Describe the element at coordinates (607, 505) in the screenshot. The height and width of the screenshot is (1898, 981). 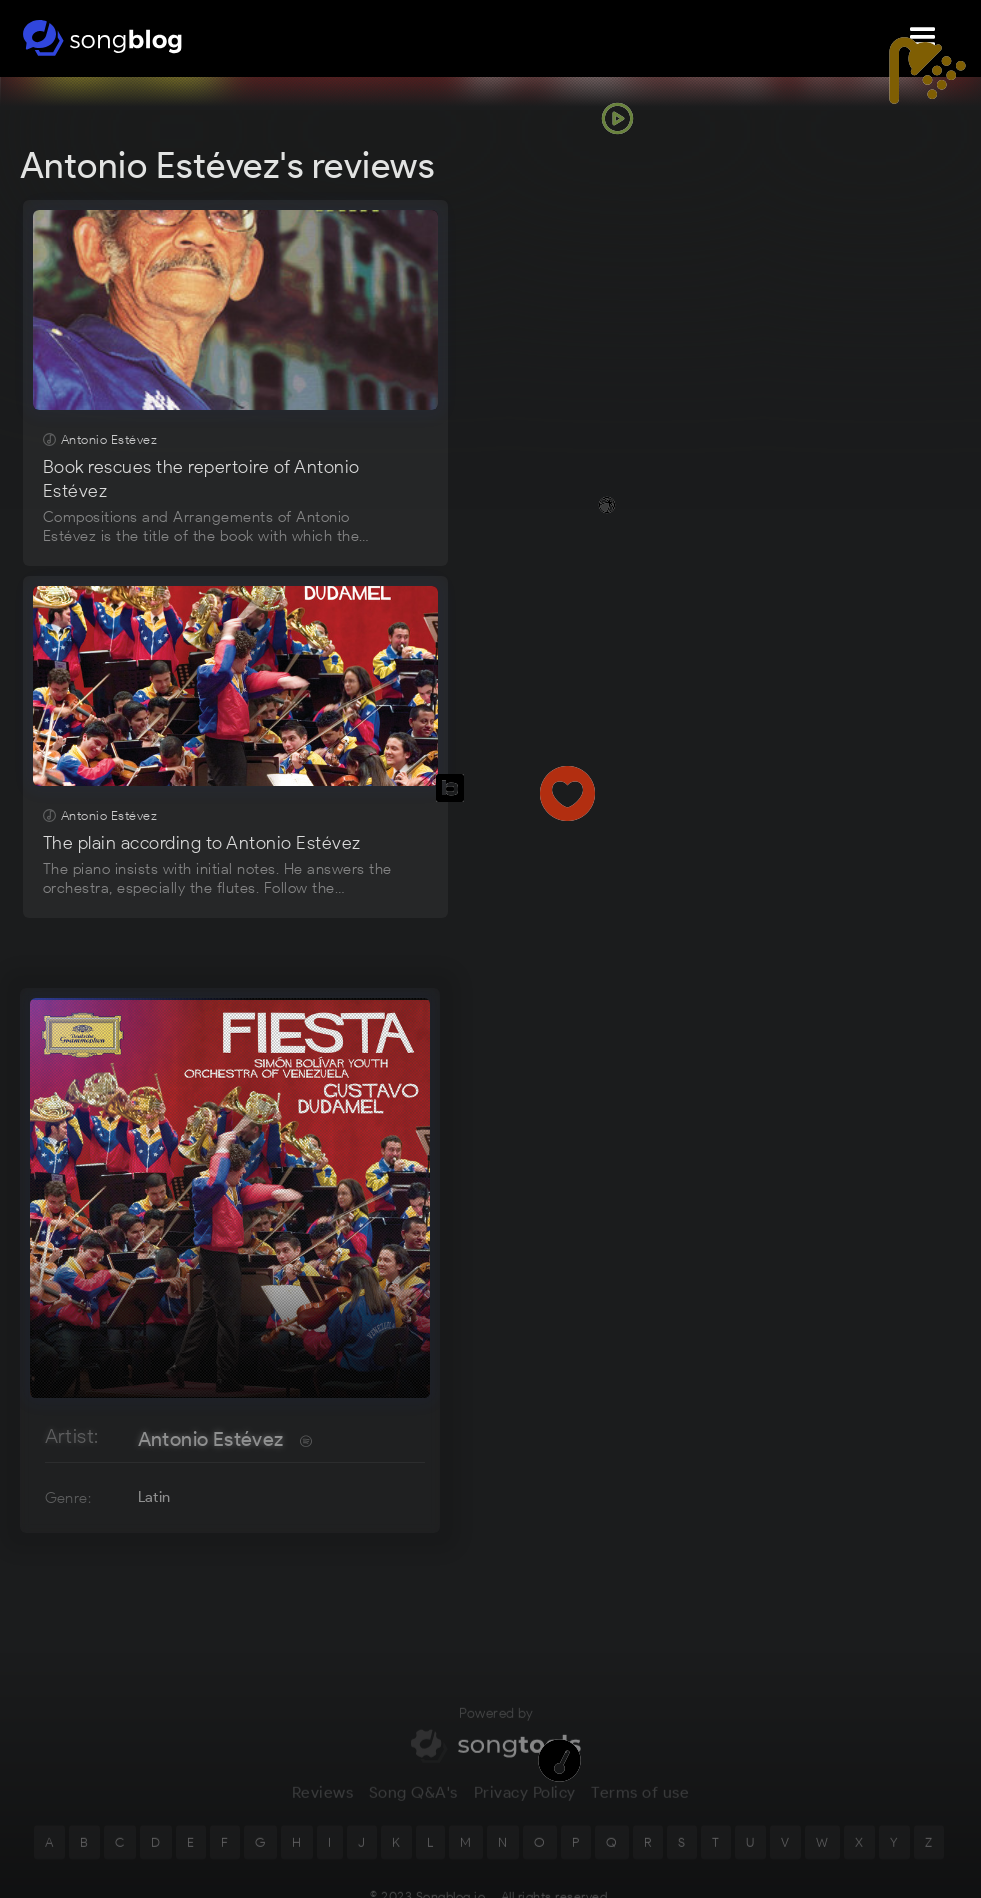
I see `access games or entertainment section` at that location.